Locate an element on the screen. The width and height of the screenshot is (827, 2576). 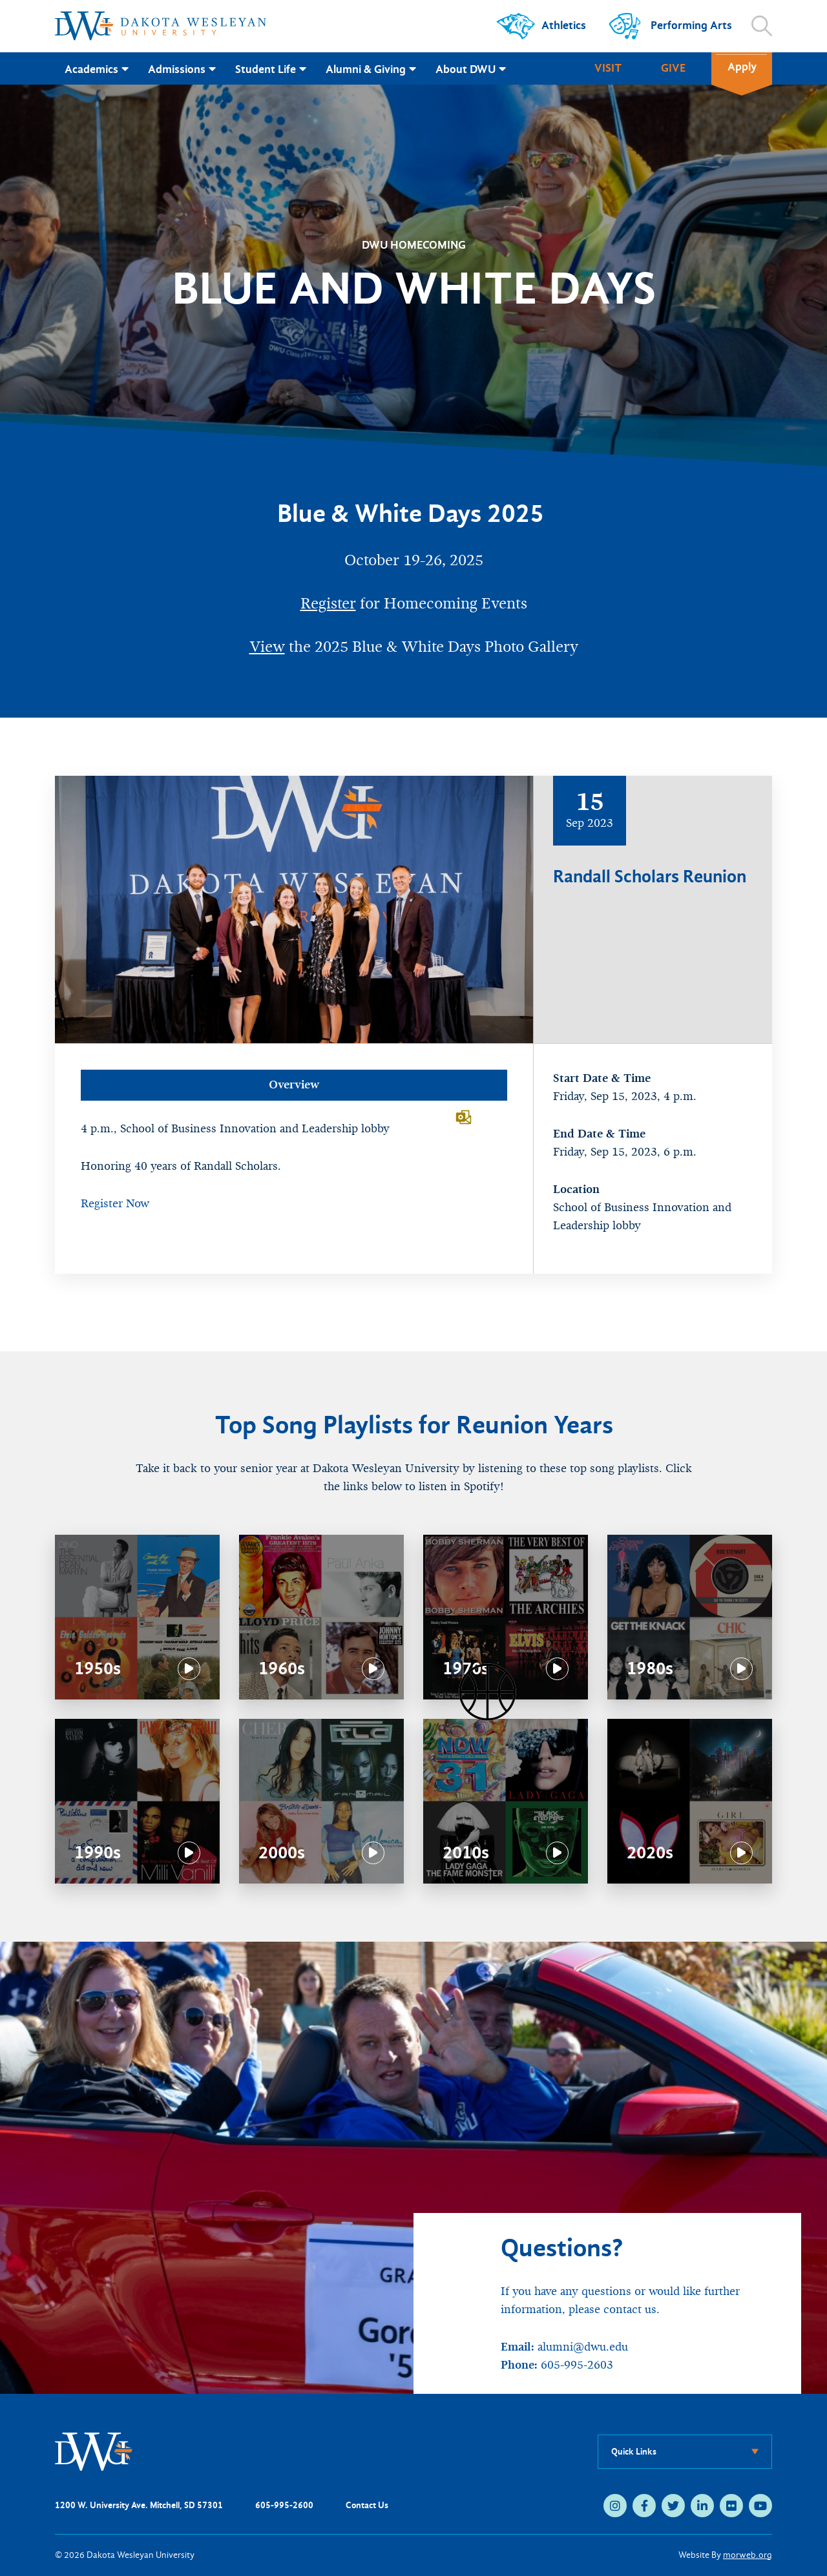
access sports or basketball-related content is located at coordinates (487, 1692).